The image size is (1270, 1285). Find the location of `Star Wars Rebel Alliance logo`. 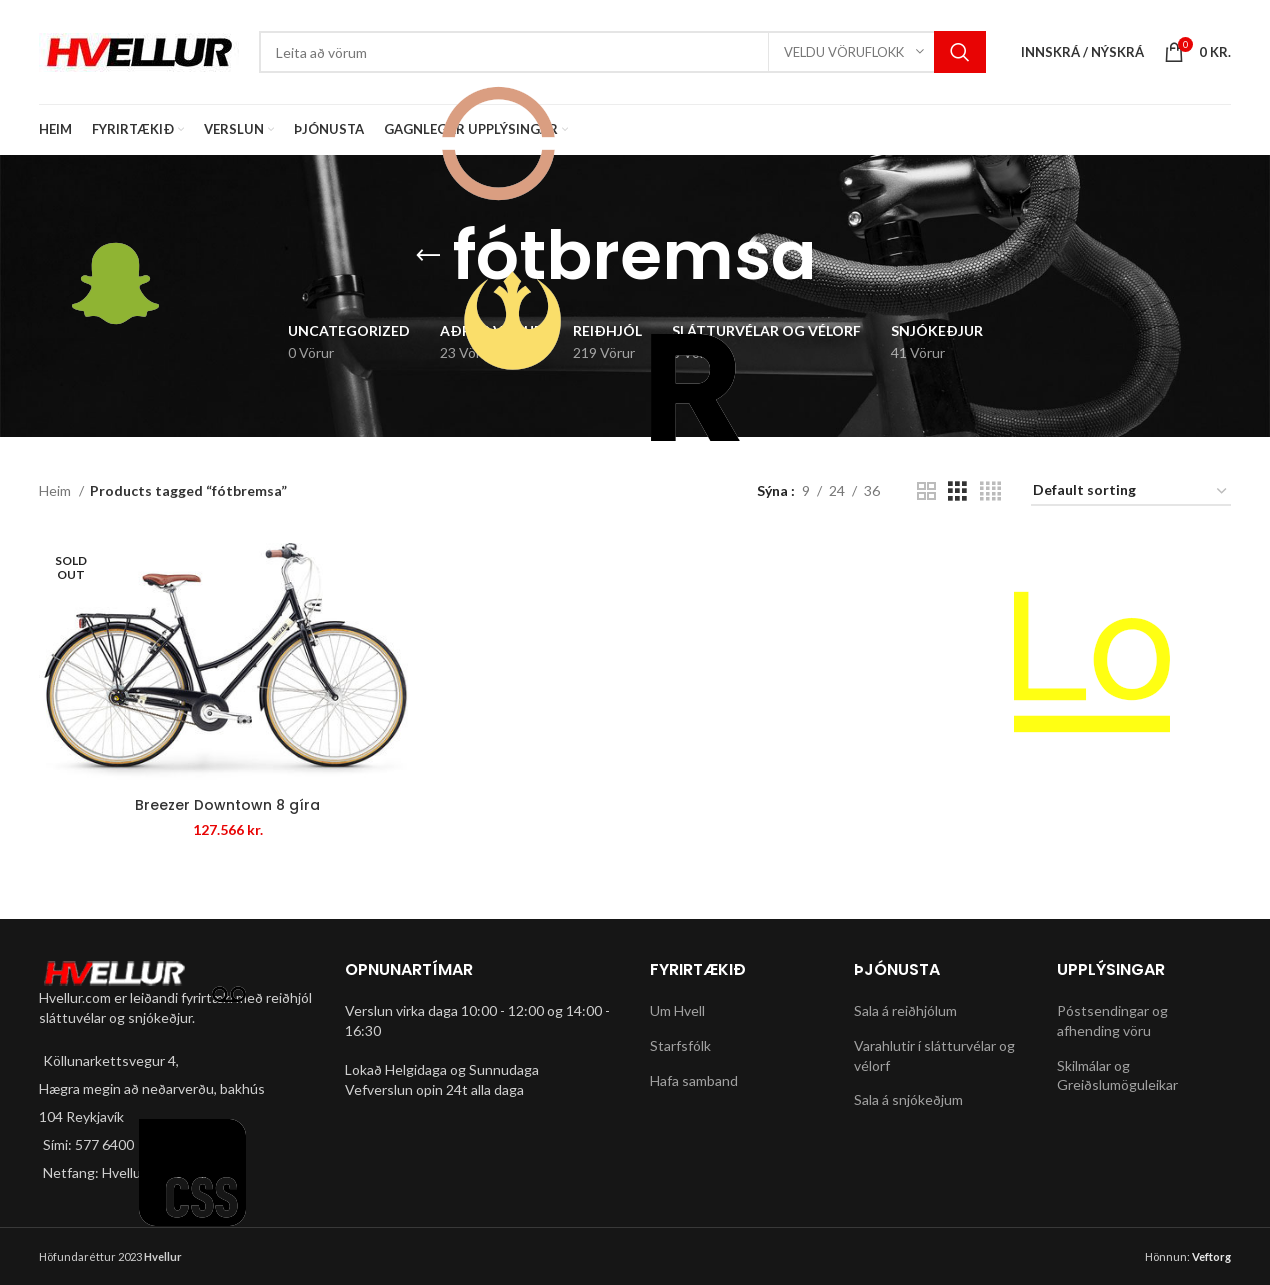

Star Wars Rebel Alliance logo is located at coordinates (512, 320).